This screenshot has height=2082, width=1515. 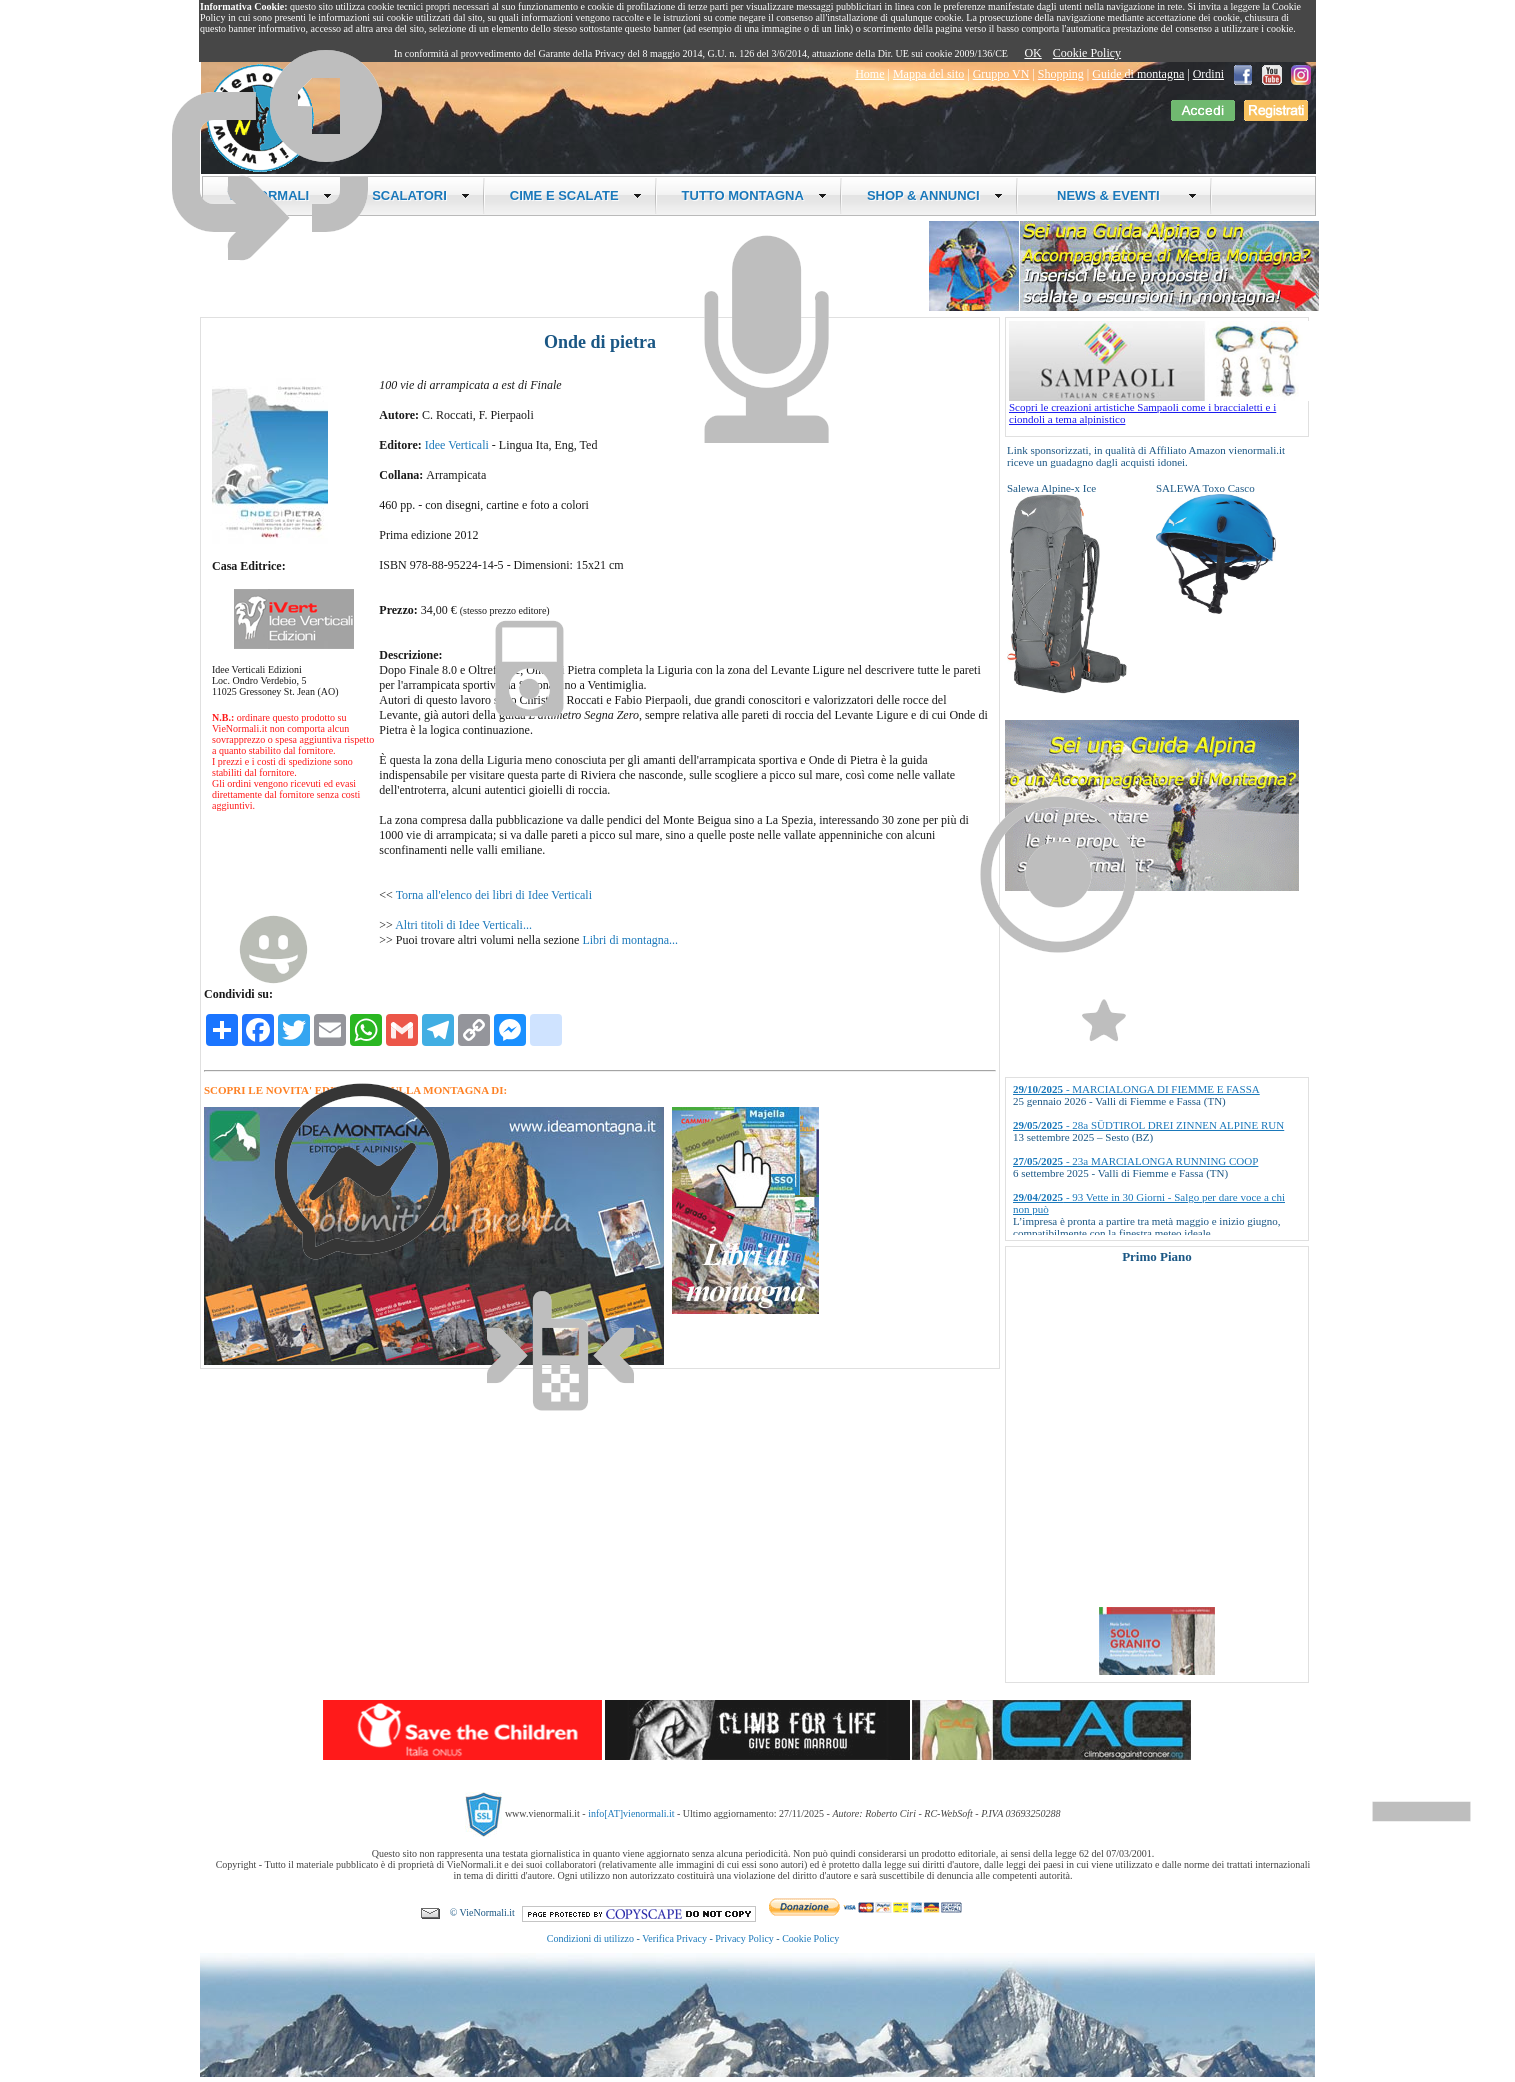 What do you see at coordinates (1058, 874) in the screenshot?
I see `indicates a selected radio button option` at bounding box center [1058, 874].